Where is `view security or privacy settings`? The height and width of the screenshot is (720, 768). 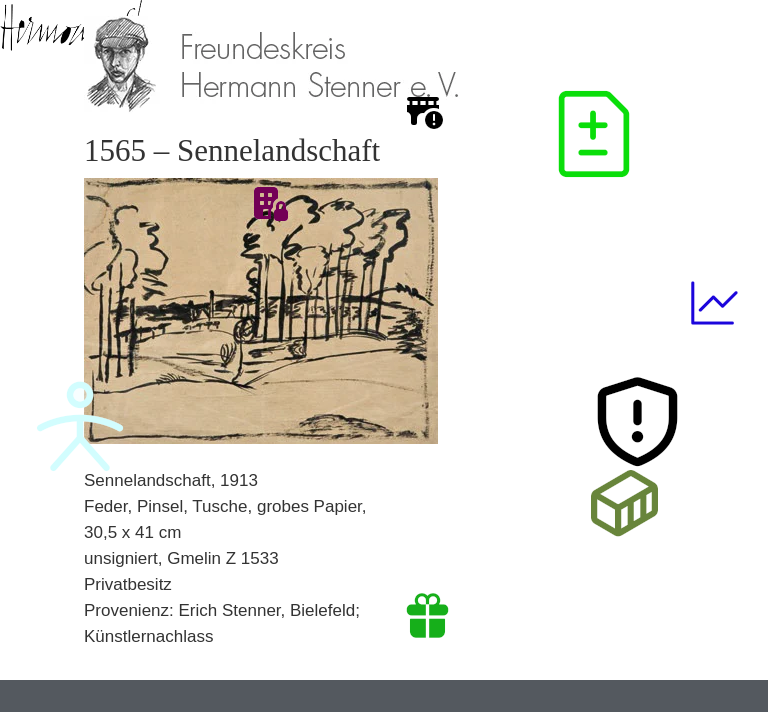 view security or privacy settings is located at coordinates (637, 422).